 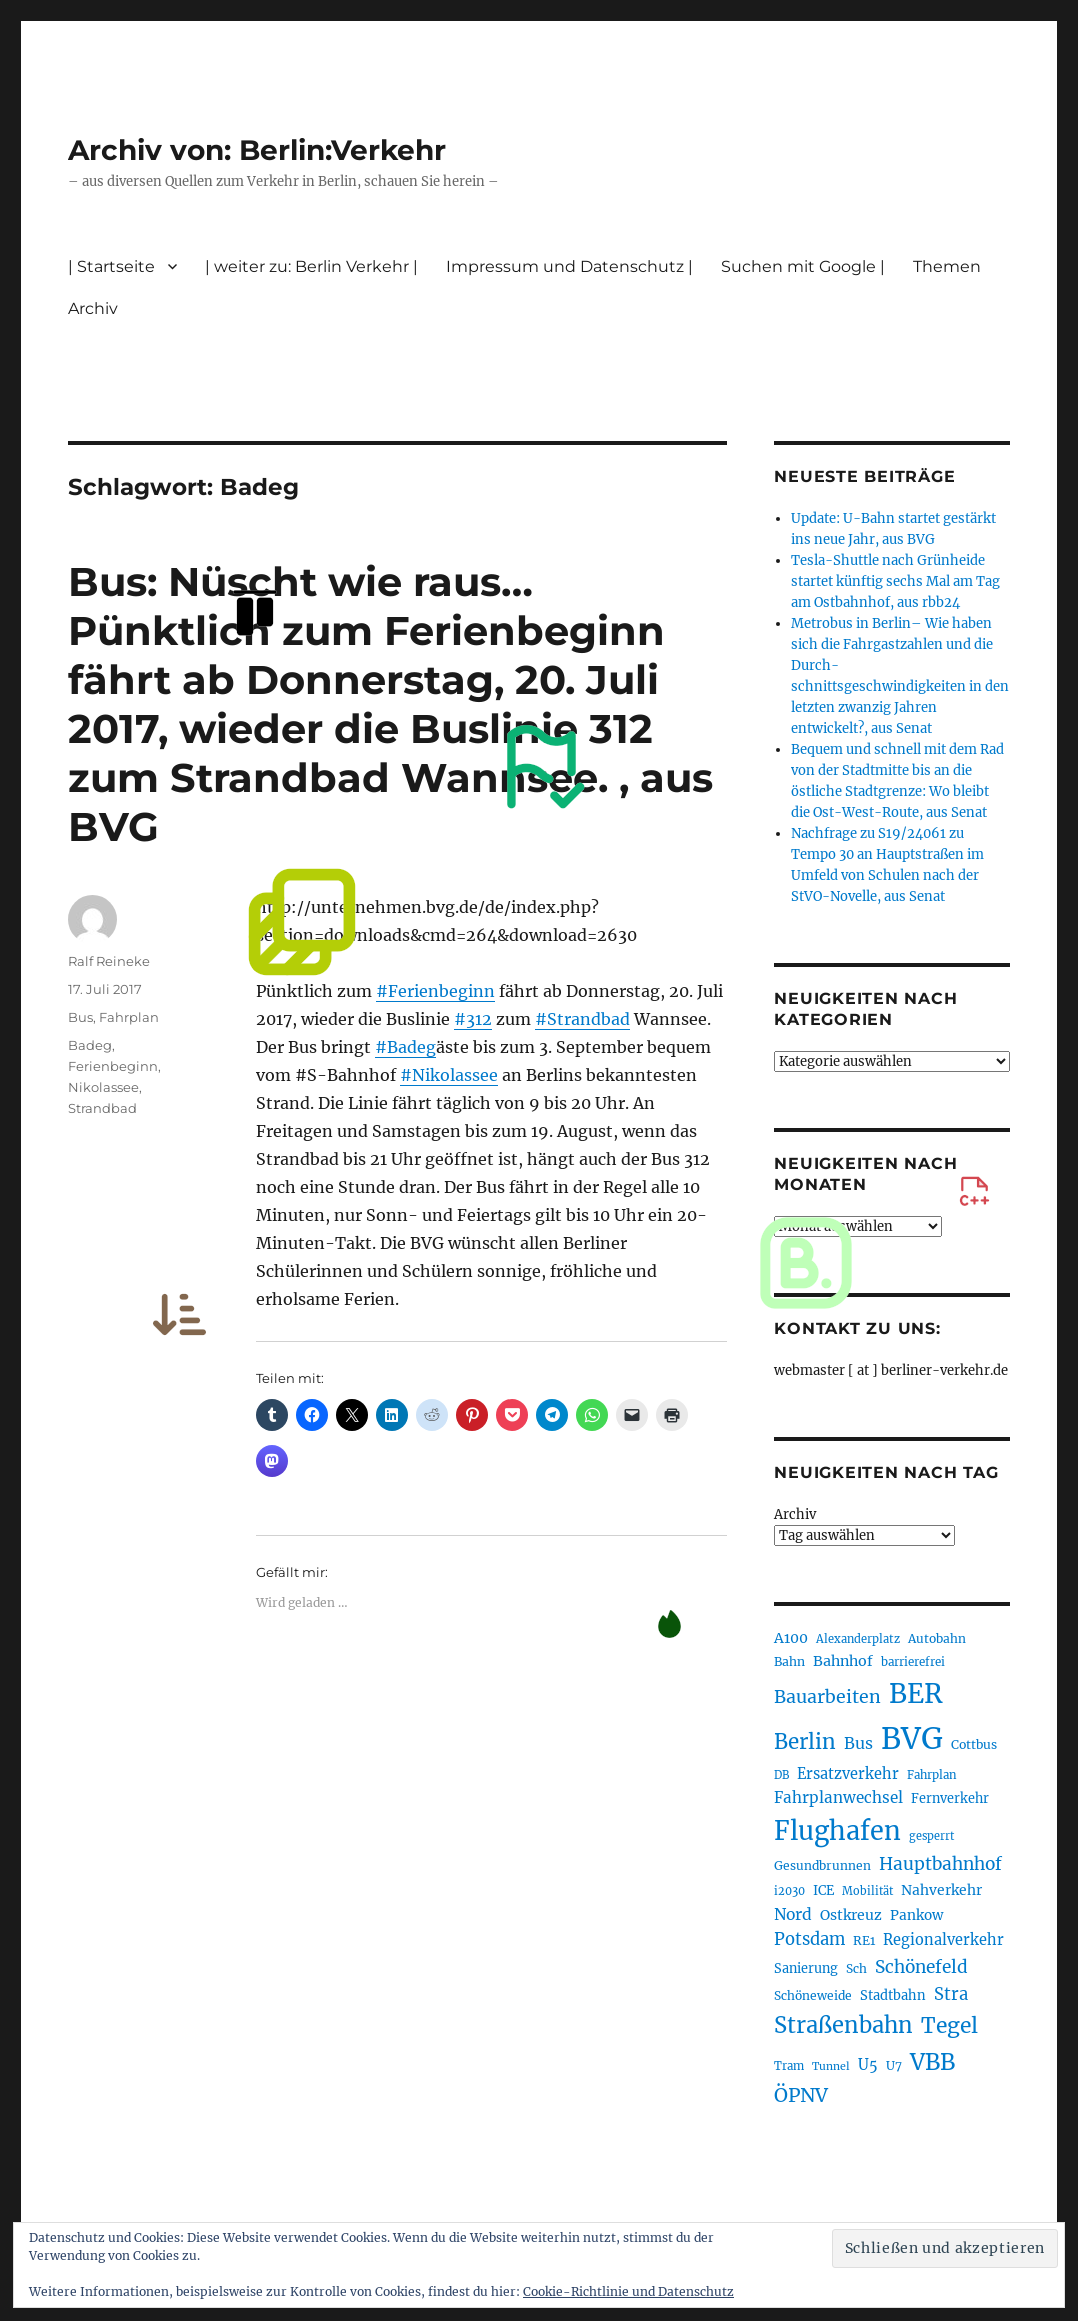 I want to click on align selected elements to the top, so click(x=255, y=612).